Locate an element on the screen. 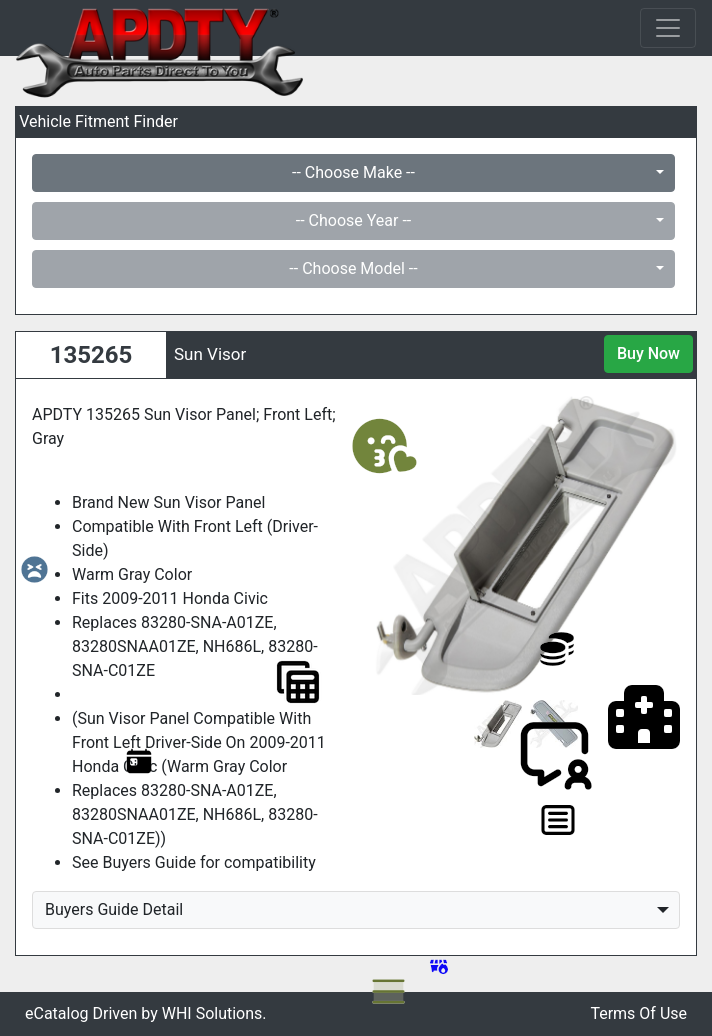 This screenshot has width=712, height=1036. indicates user fatigue or exhaustion status is located at coordinates (34, 569).